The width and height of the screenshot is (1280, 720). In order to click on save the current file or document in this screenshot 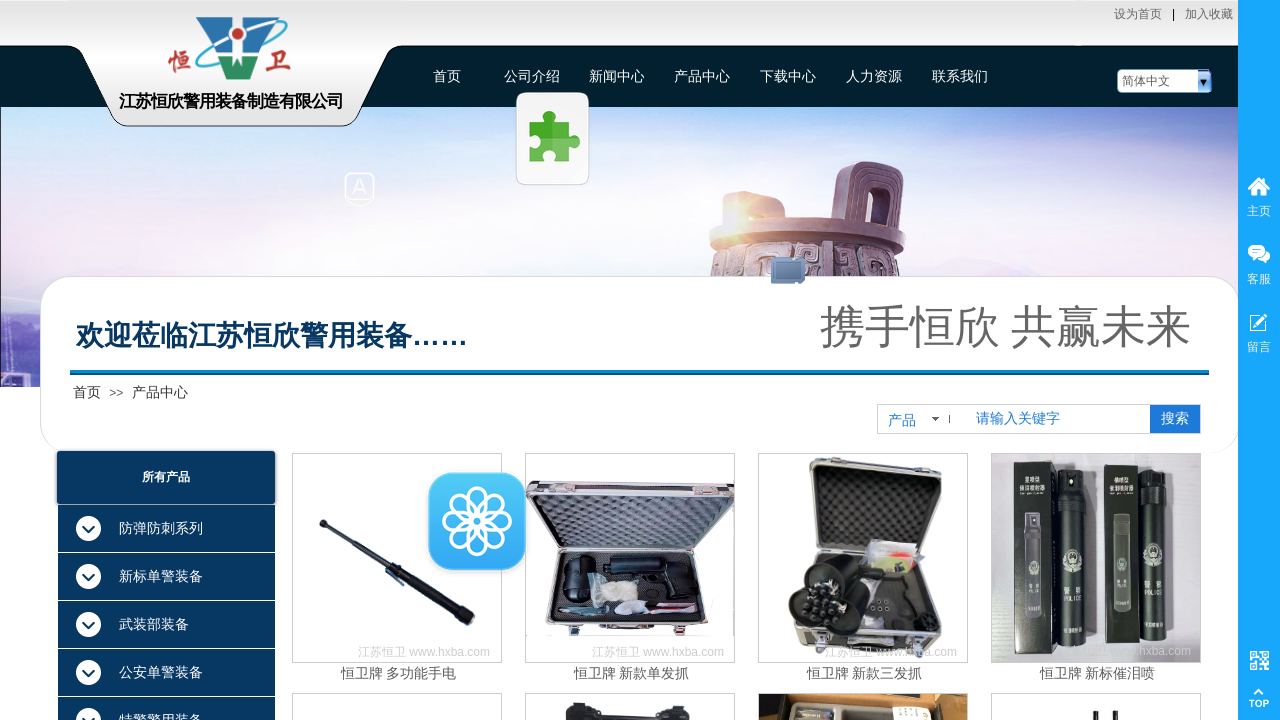, I will do `click(788, 271)`.